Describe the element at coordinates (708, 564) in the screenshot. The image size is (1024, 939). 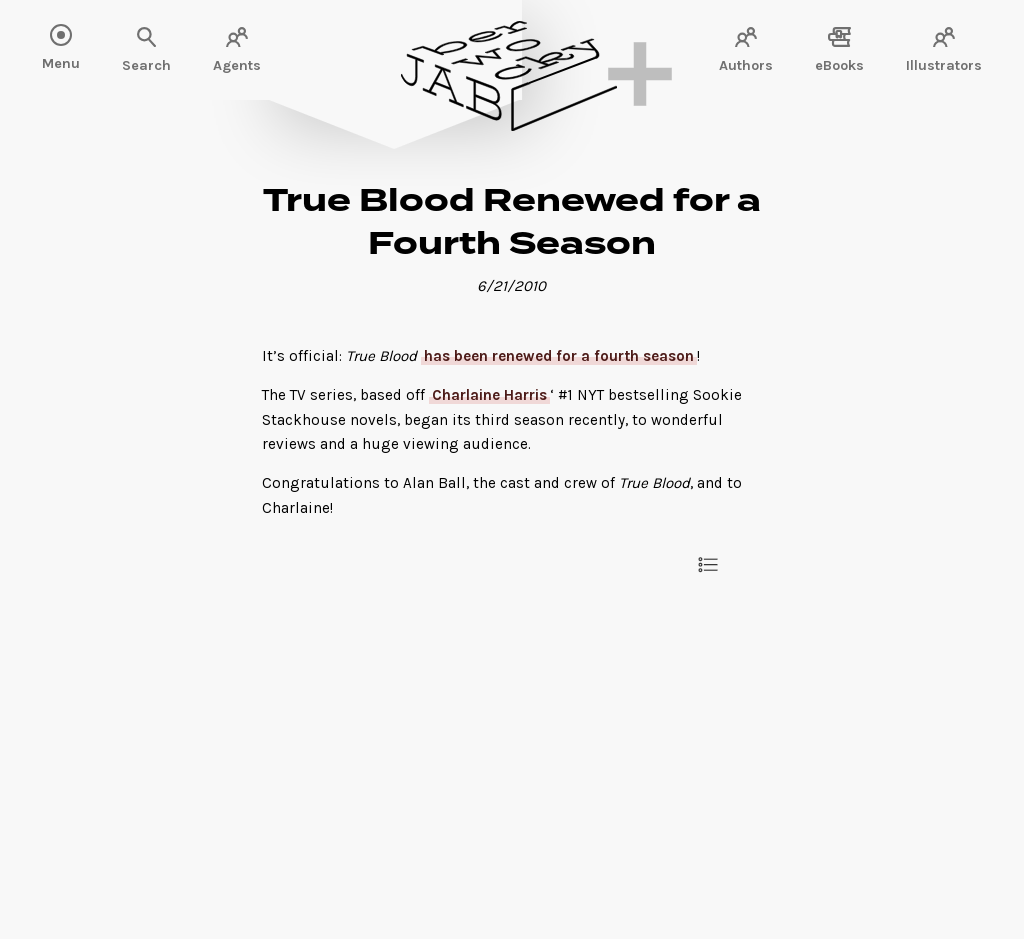
I see `view task list or to-do items` at that location.